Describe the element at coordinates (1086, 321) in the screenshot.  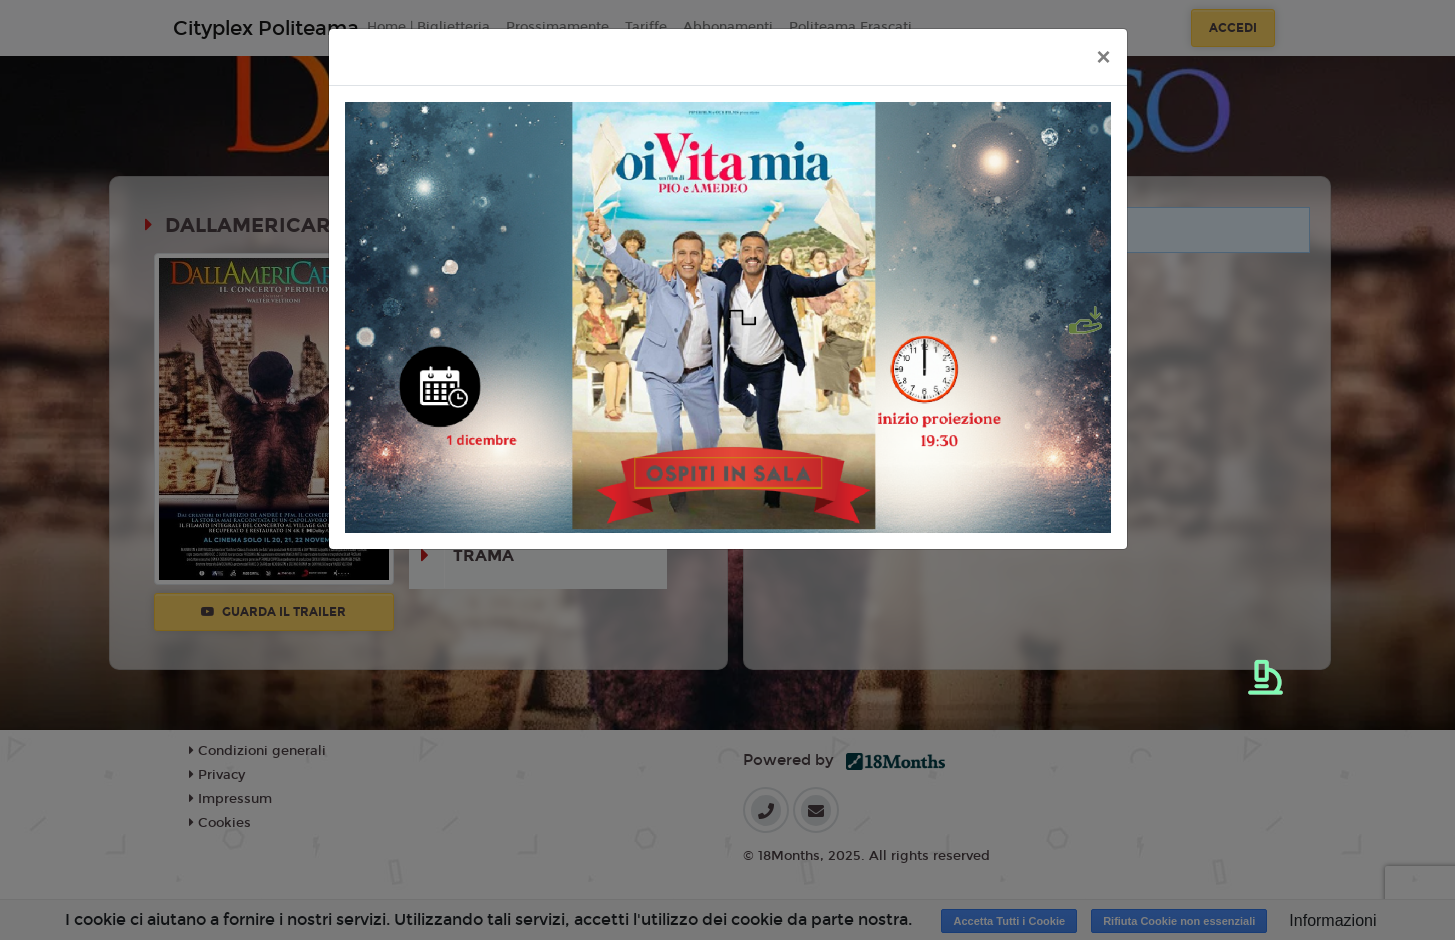
I see `receive or accept an incoming item` at that location.